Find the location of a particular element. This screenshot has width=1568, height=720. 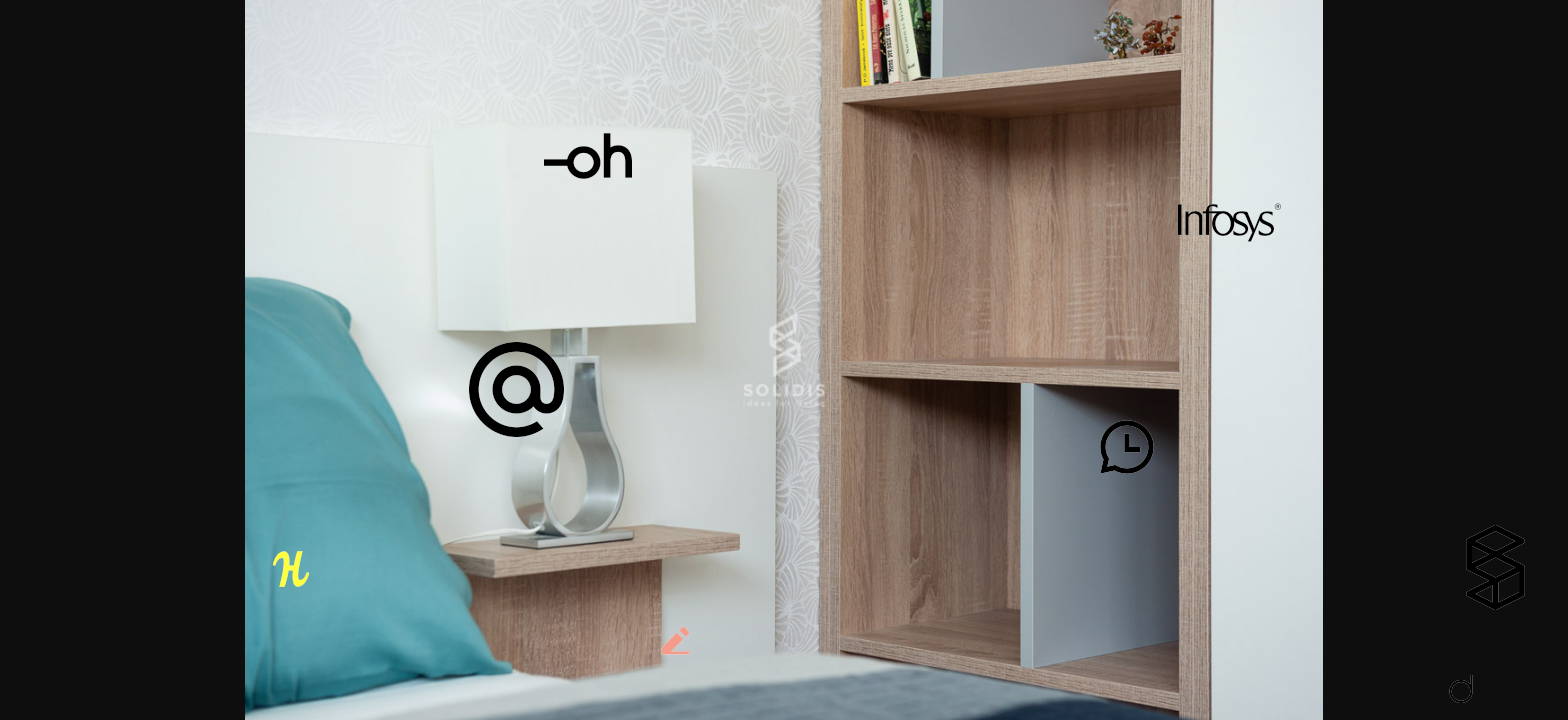

visit the Humble Bundle website or store is located at coordinates (291, 569).